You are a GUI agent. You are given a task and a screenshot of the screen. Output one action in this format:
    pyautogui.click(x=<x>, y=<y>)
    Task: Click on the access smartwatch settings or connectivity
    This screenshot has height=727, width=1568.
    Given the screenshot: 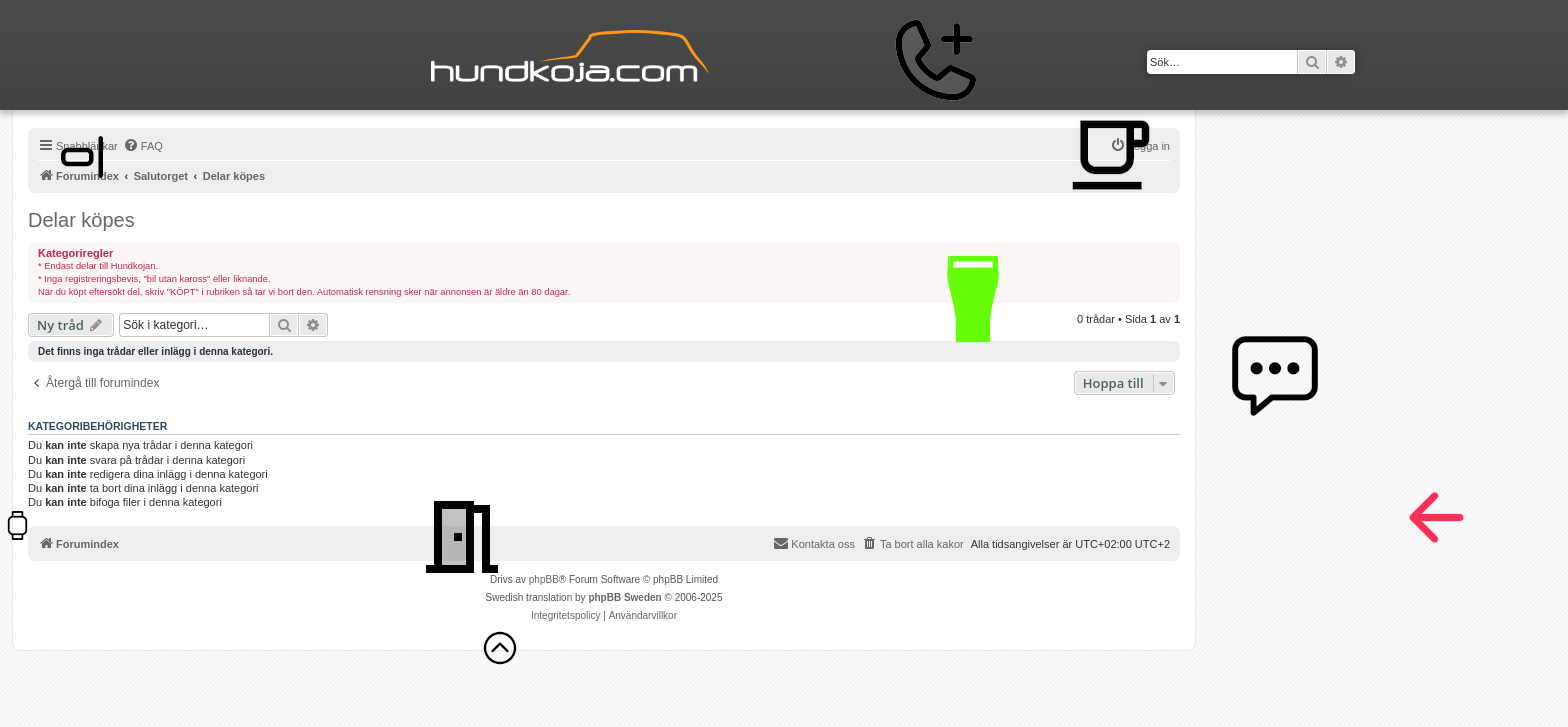 What is the action you would take?
    pyautogui.click(x=17, y=525)
    